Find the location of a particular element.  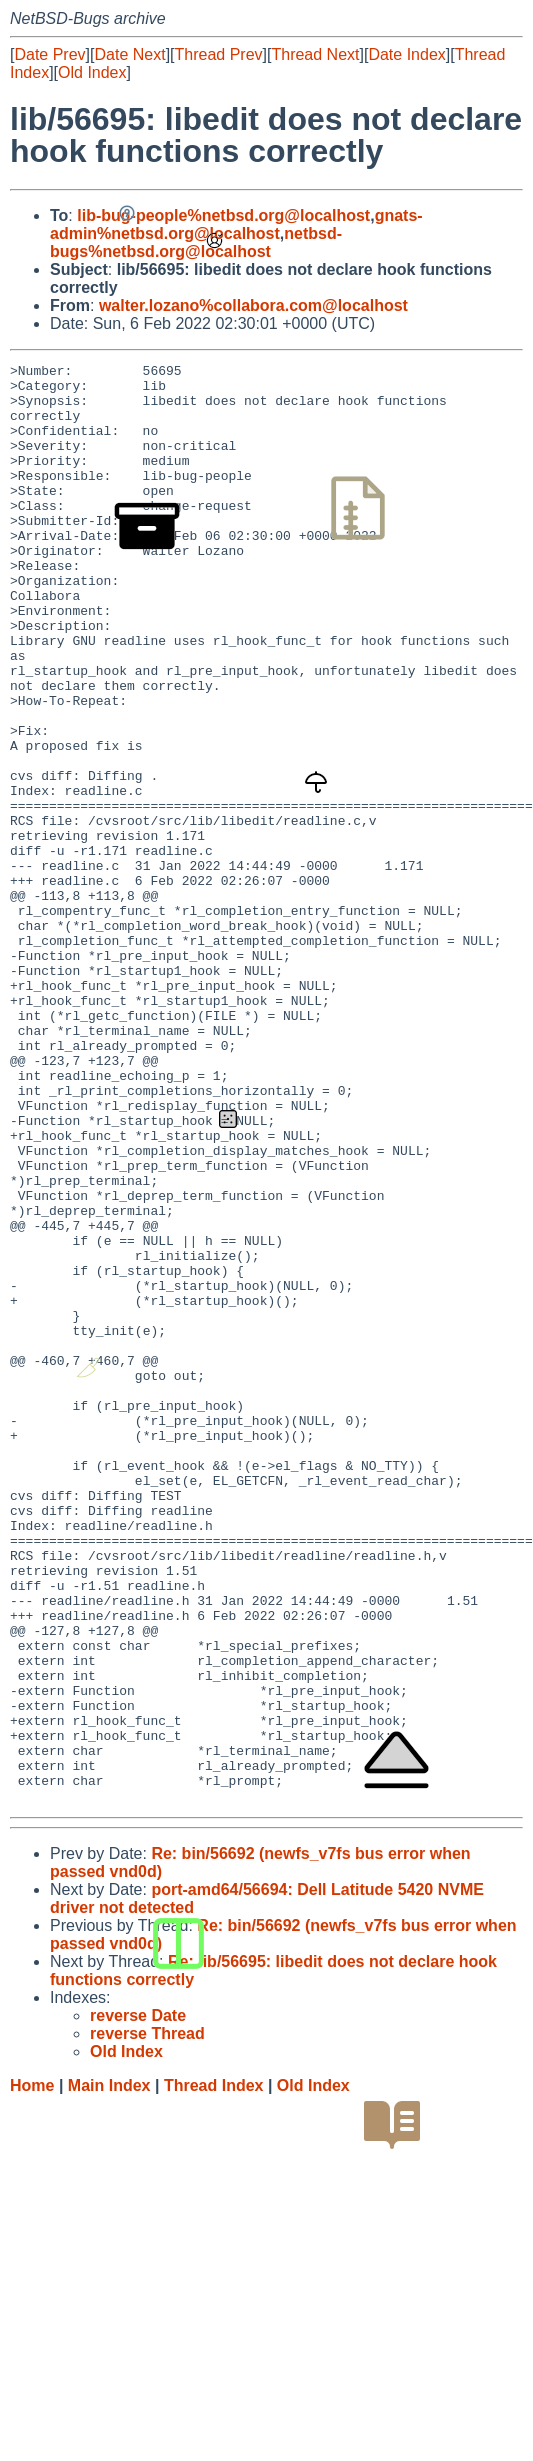

view weather protection or rain forecast is located at coordinates (316, 782).